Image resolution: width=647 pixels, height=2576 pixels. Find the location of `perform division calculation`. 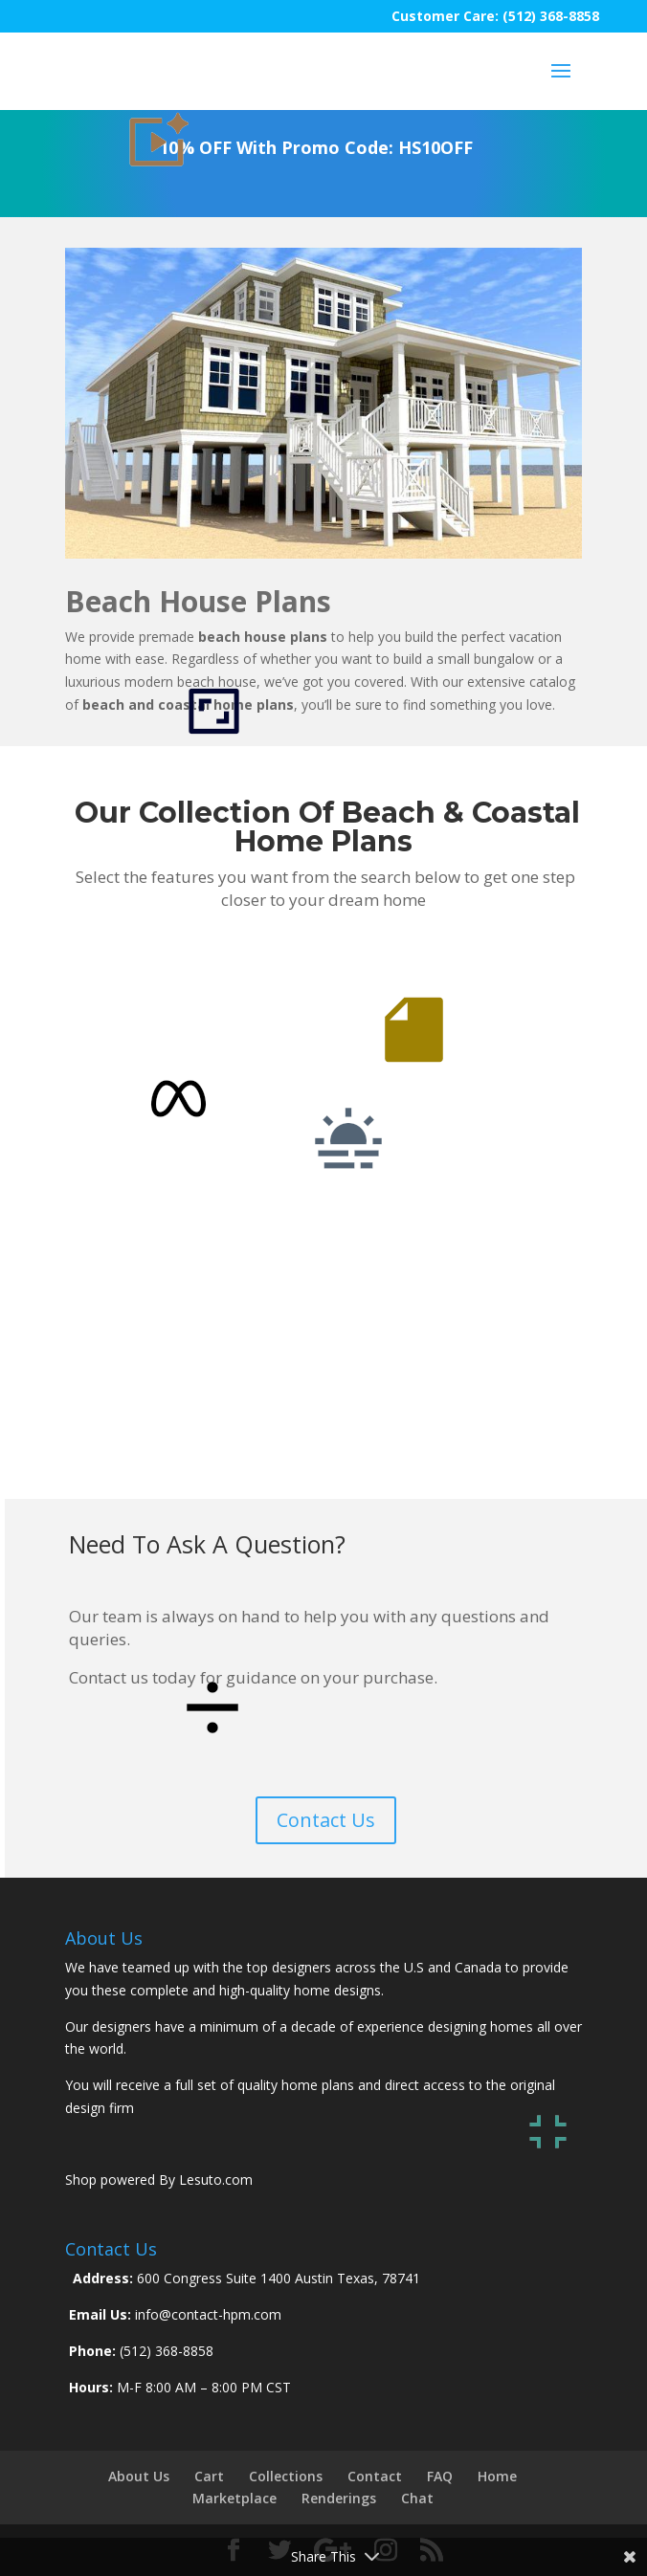

perform division calculation is located at coordinates (212, 1707).